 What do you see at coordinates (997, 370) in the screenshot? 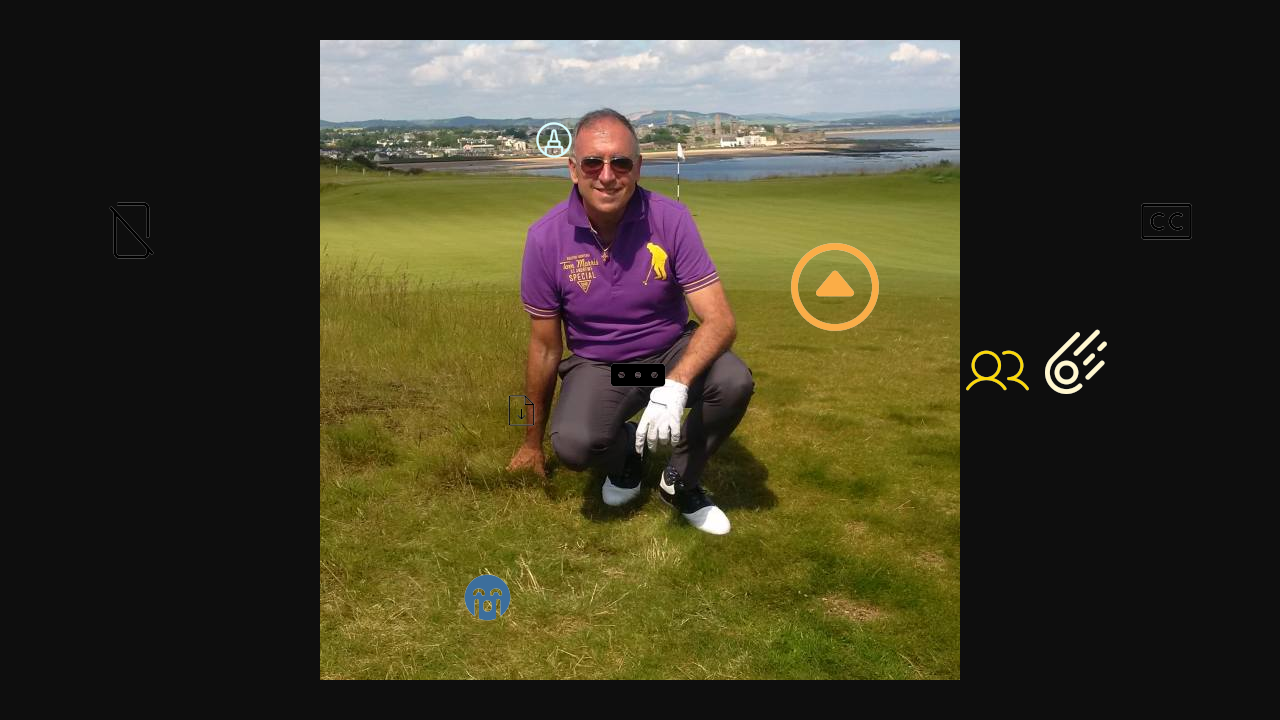
I see `view all users or contacts` at bounding box center [997, 370].